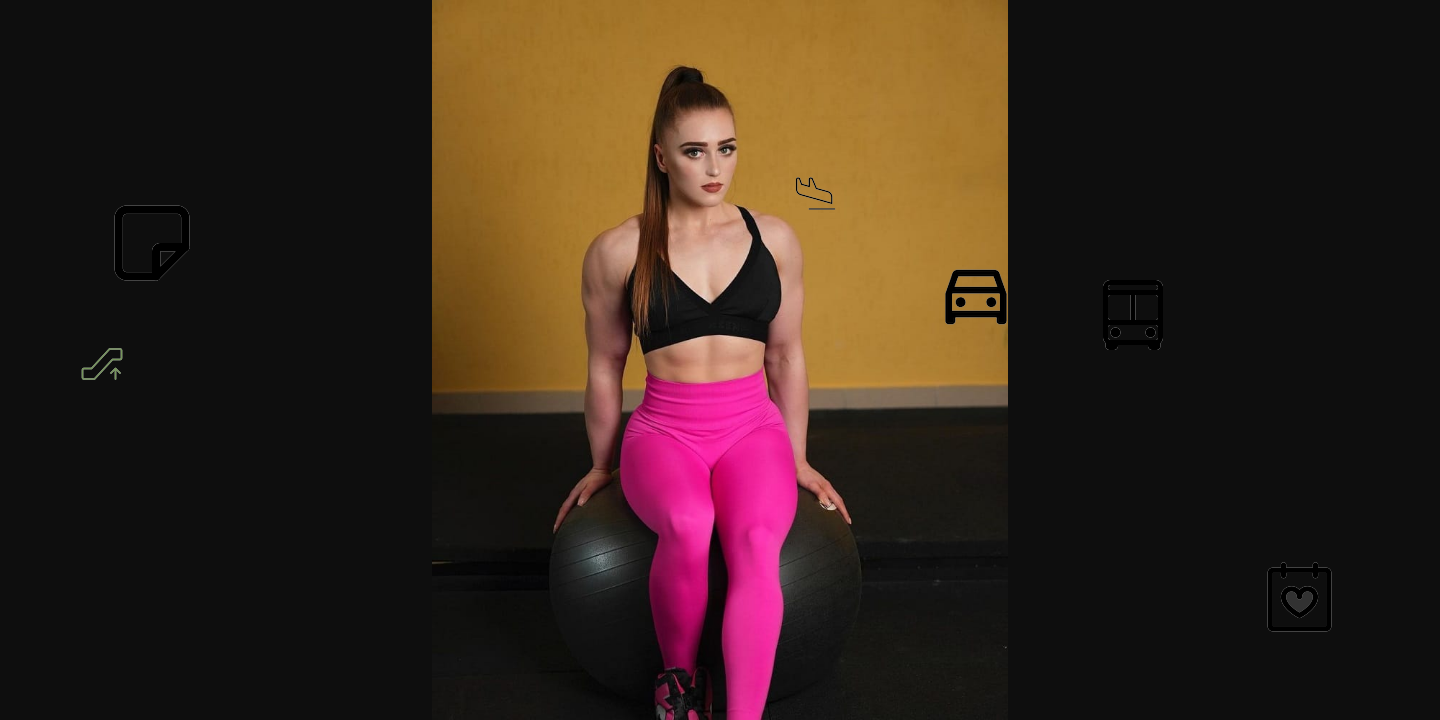  What do you see at coordinates (102, 364) in the screenshot?
I see `indicates escalator going up` at bounding box center [102, 364].